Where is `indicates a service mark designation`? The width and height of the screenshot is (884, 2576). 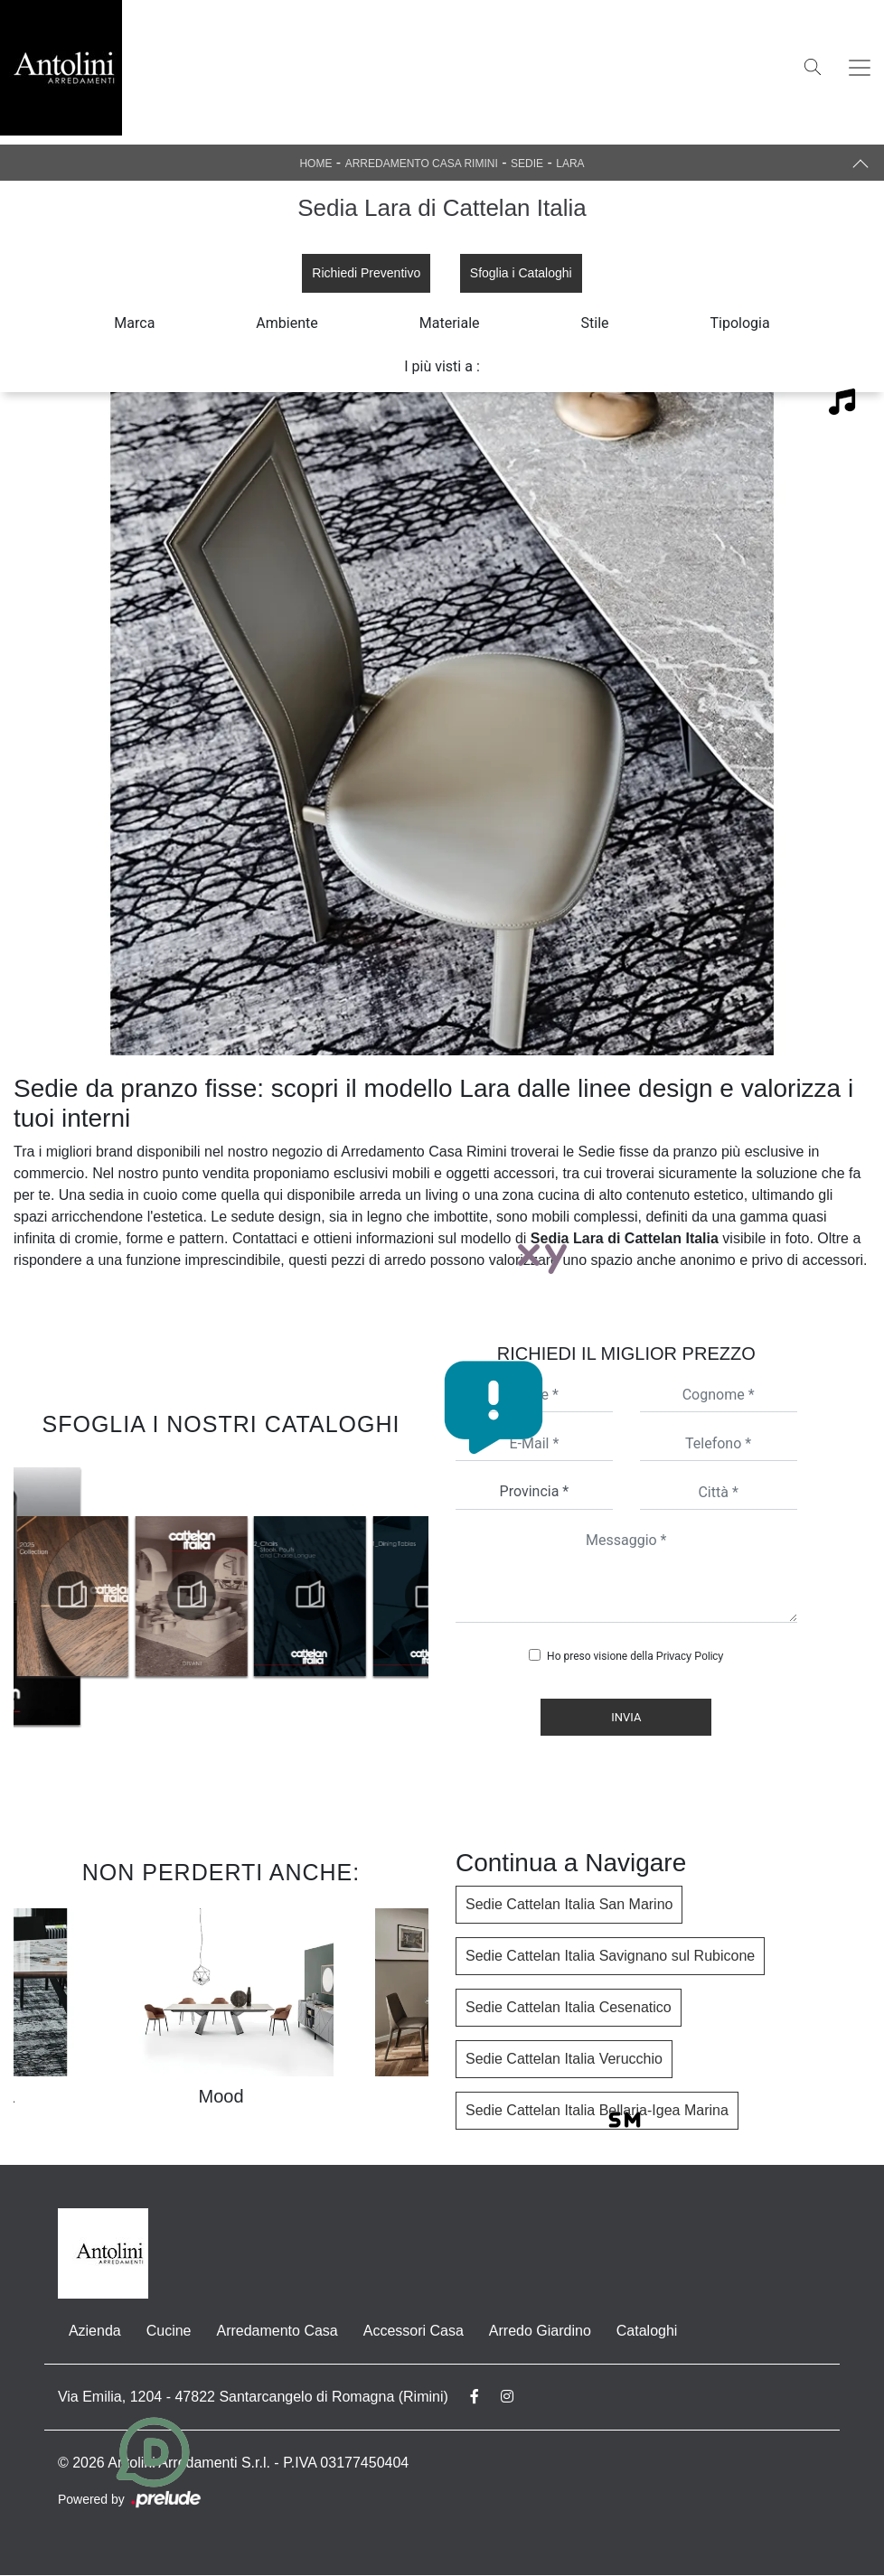
indicates a service mark designation is located at coordinates (625, 2120).